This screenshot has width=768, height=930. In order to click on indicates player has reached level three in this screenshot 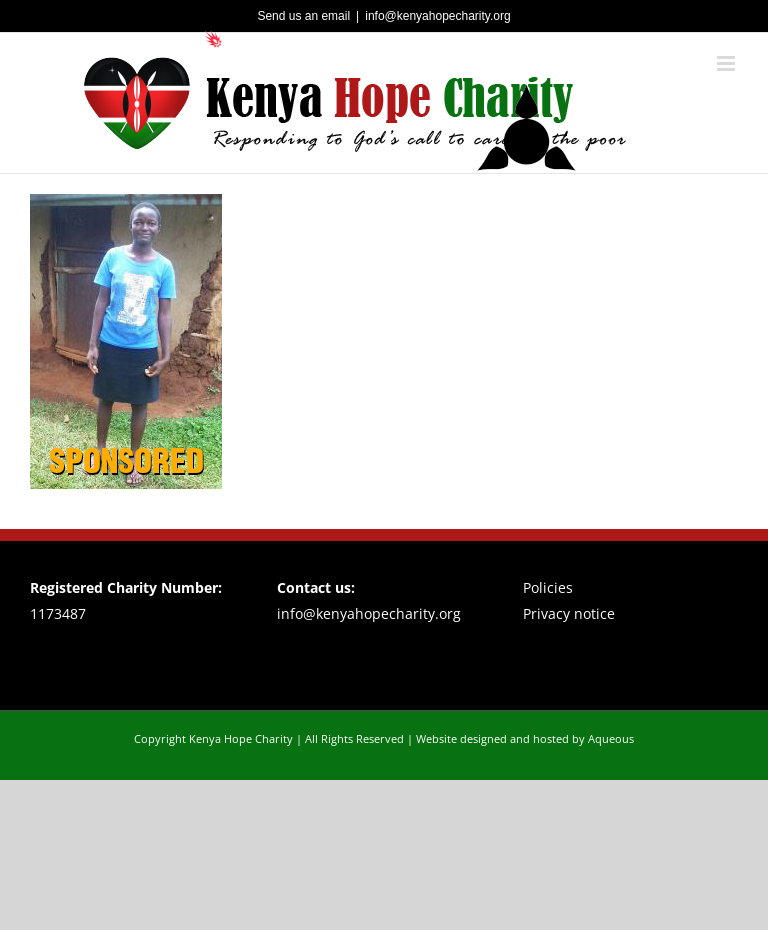, I will do `click(526, 127)`.